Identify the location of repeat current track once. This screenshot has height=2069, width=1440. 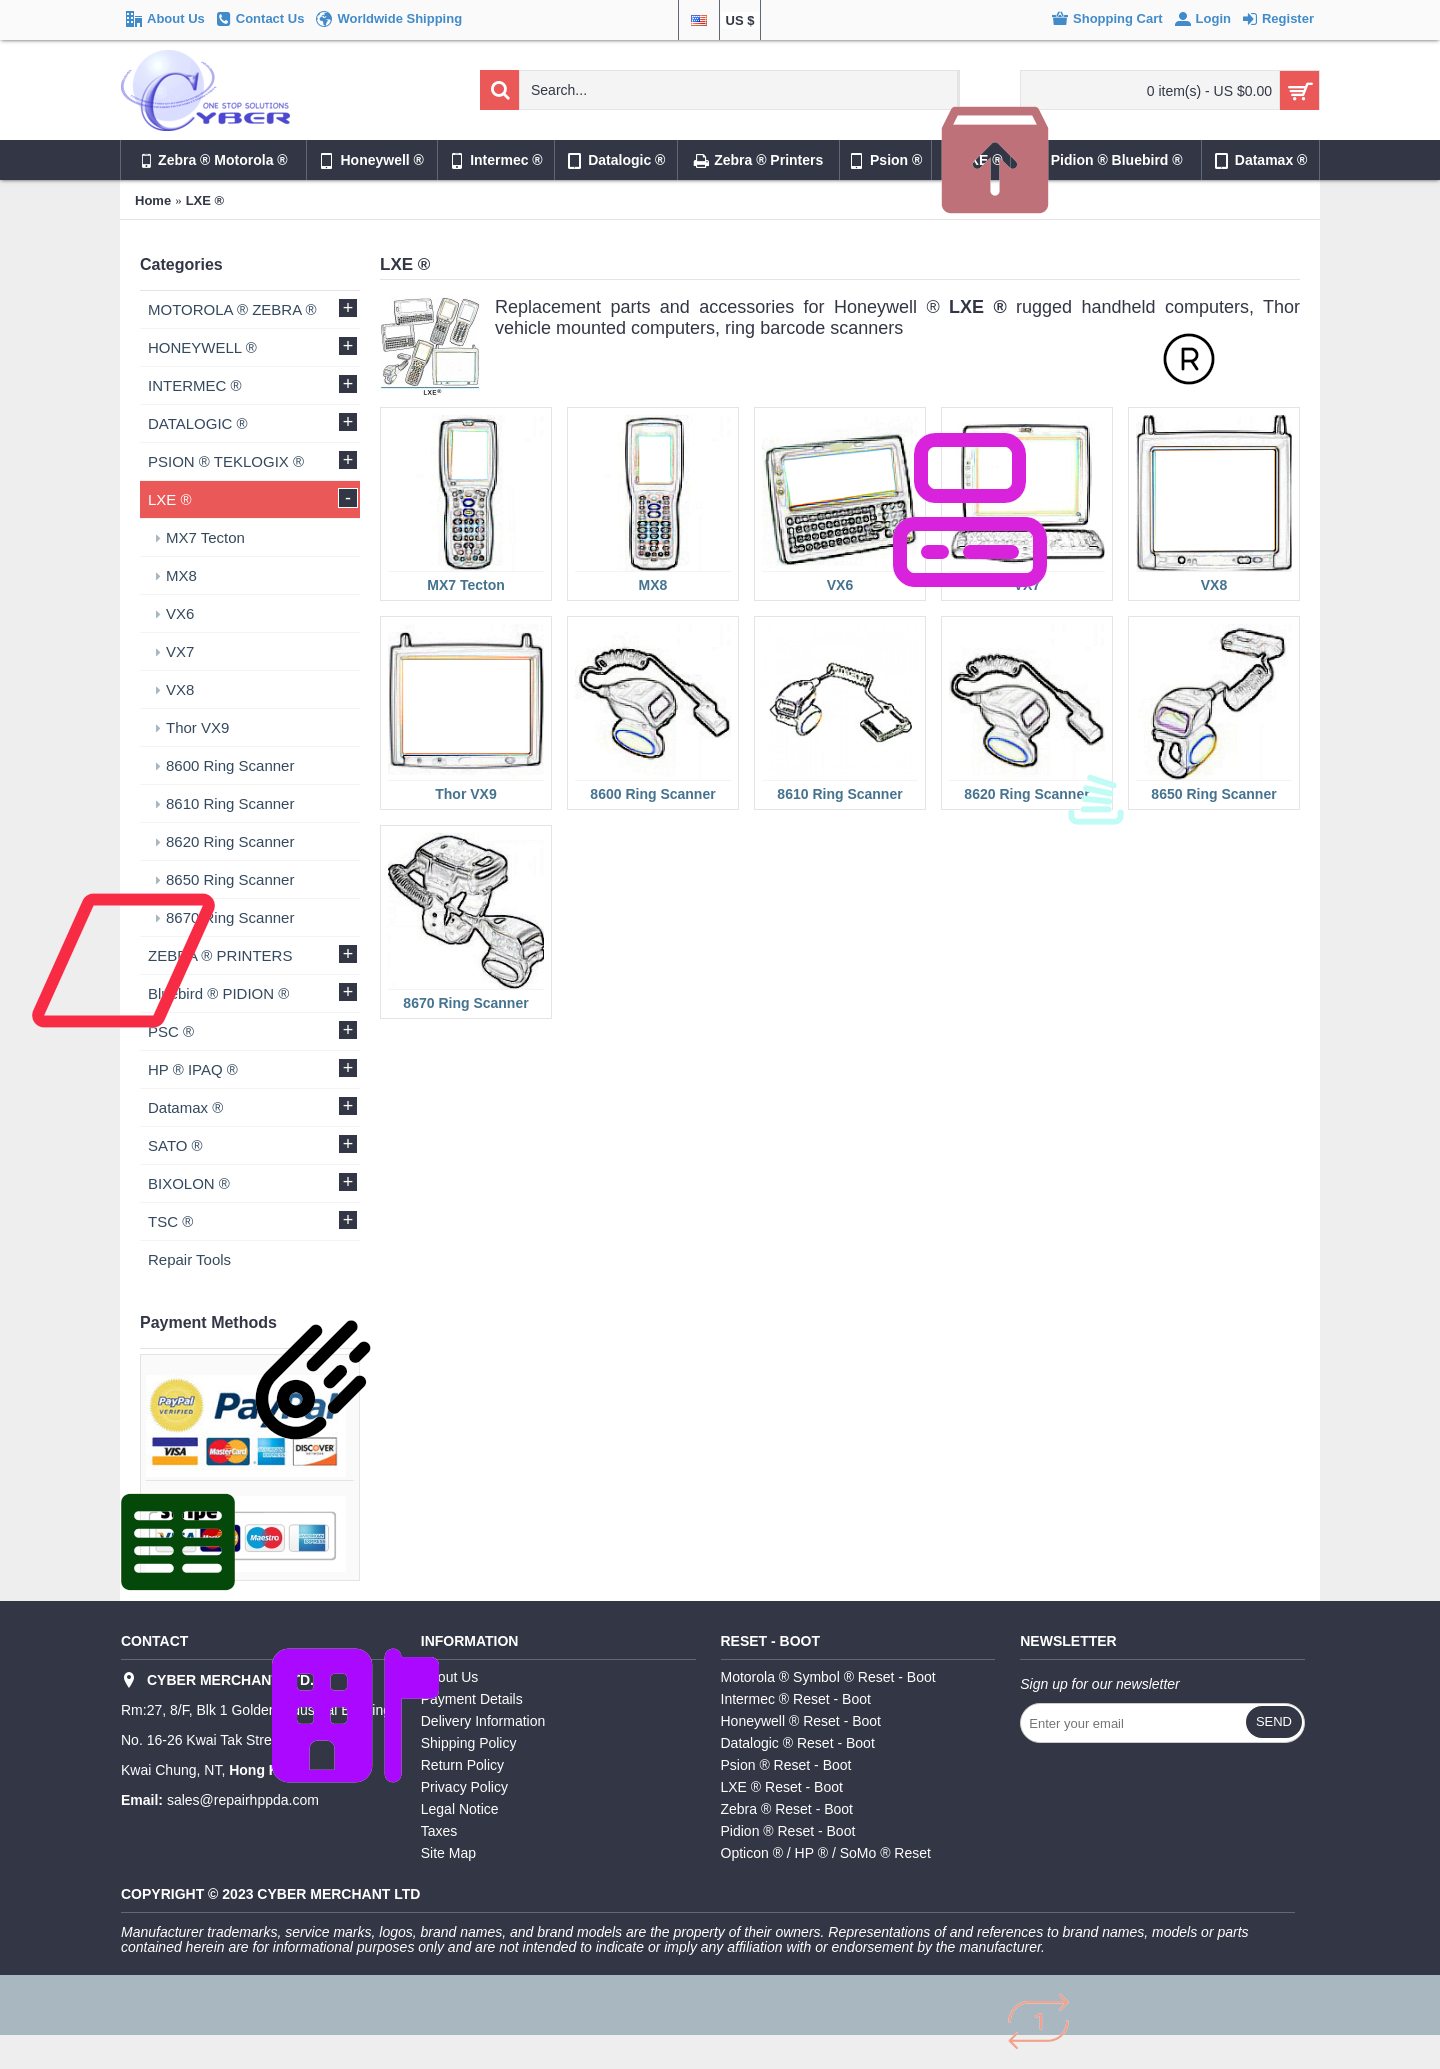
(1038, 2021).